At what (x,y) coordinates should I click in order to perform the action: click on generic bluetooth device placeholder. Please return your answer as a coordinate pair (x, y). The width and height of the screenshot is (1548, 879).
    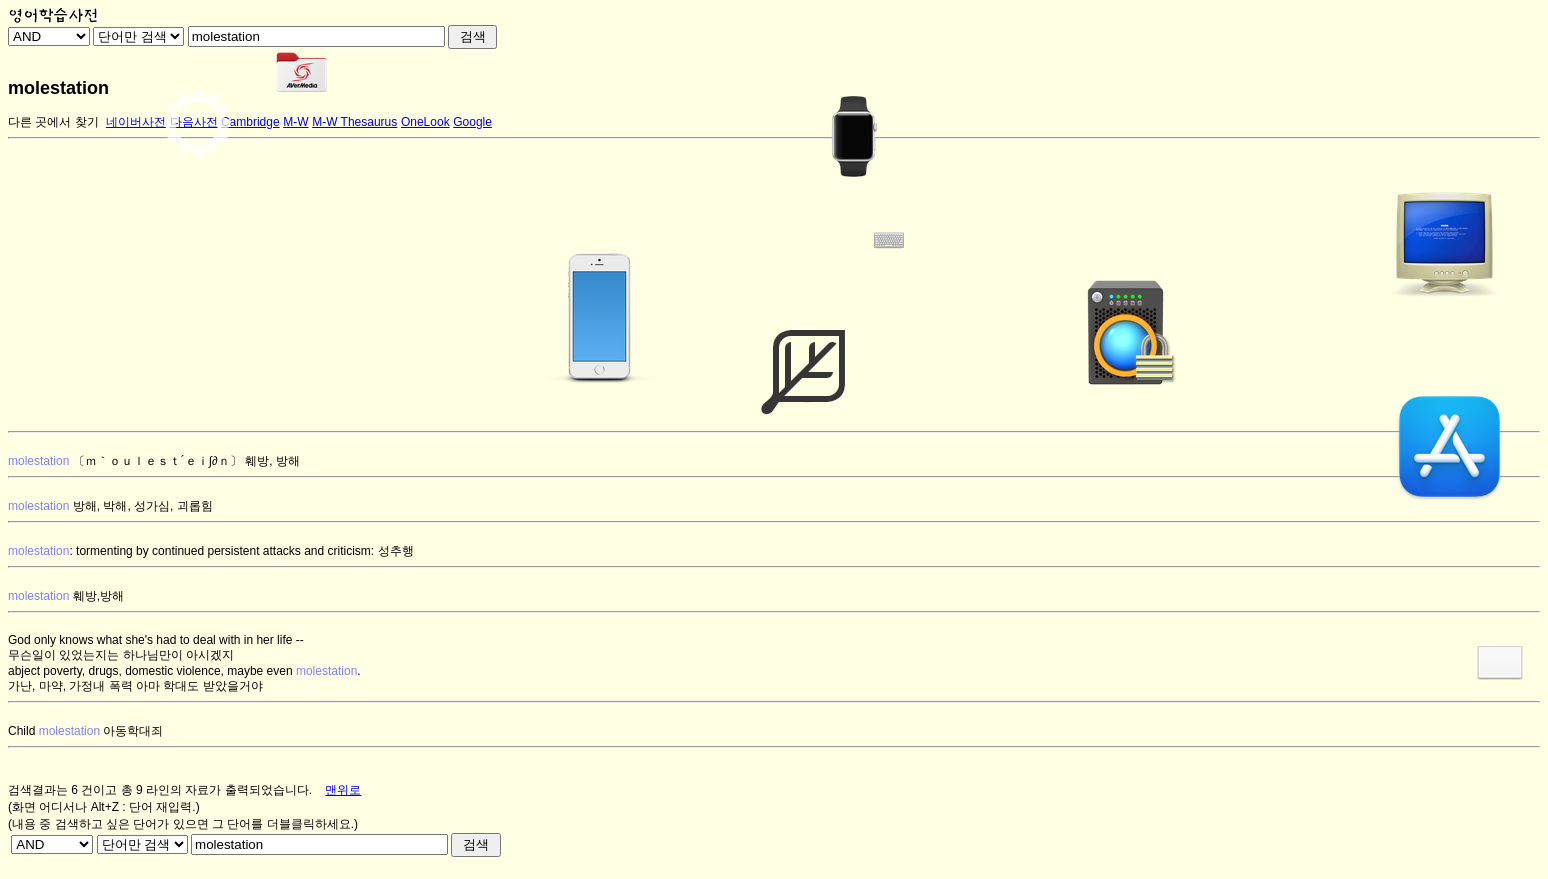
    Looking at the image, I should click on (1500, 662).